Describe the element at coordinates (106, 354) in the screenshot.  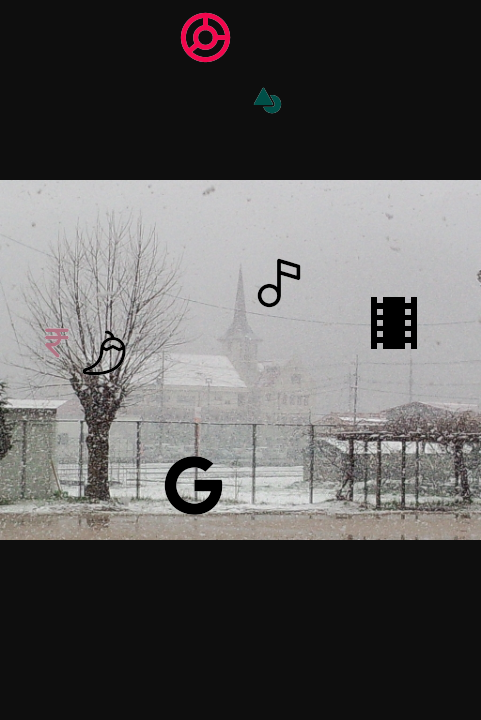
I see `indicates spicy or hot food items` at that location.